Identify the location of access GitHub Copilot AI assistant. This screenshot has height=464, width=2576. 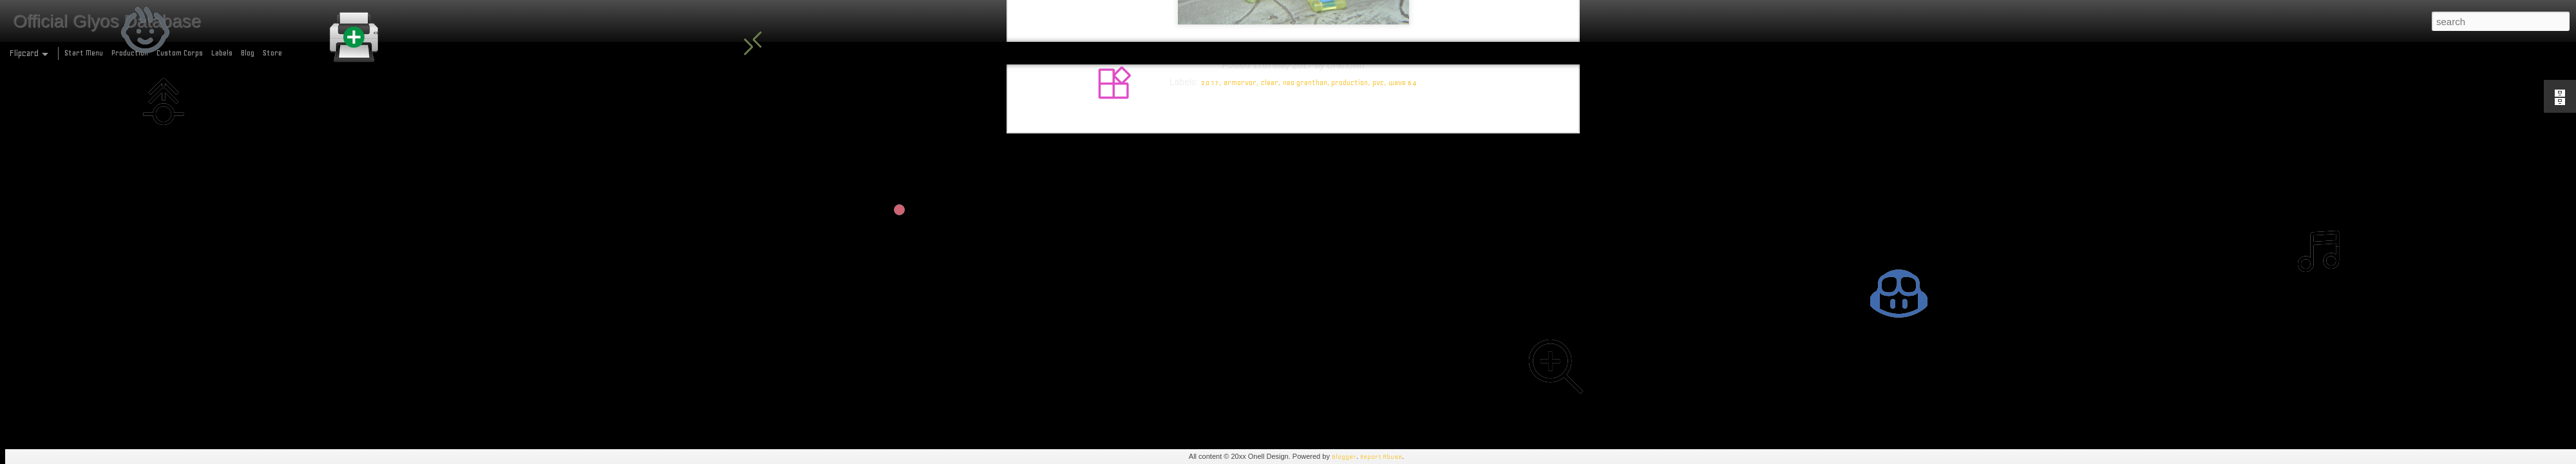
(1899, 293).